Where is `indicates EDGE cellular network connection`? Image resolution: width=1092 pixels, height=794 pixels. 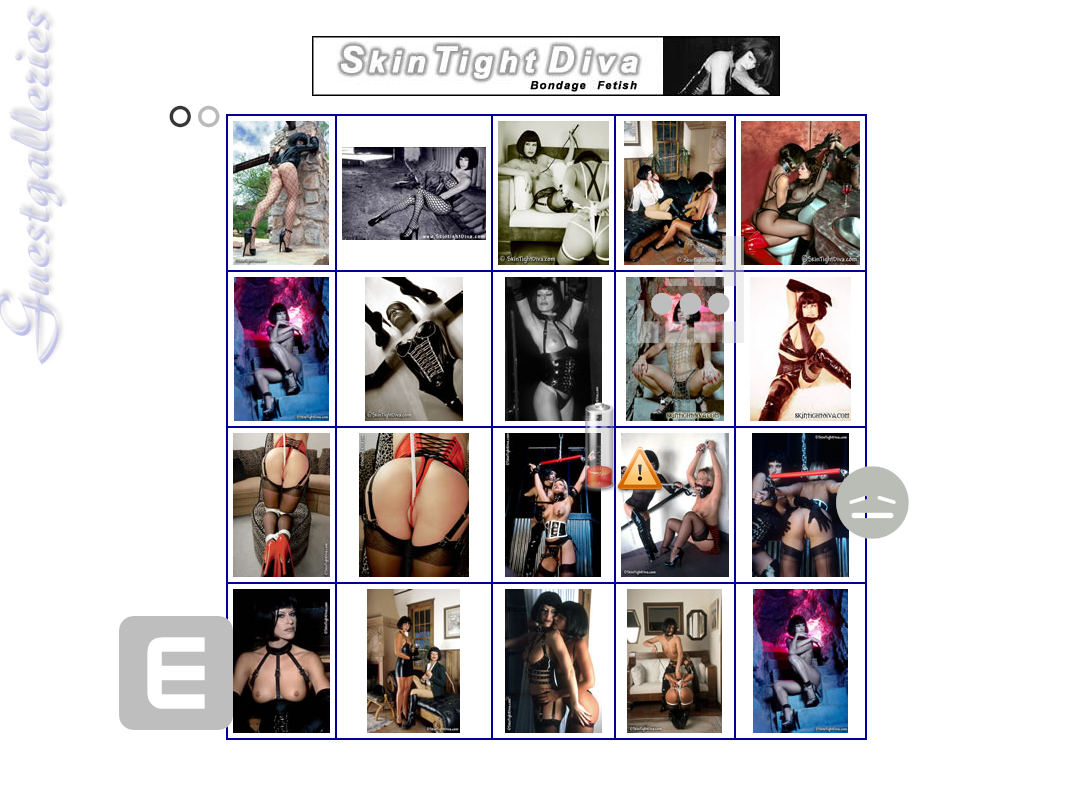 indicates EDGE cellular network connection is located at coordinates (176, 673).